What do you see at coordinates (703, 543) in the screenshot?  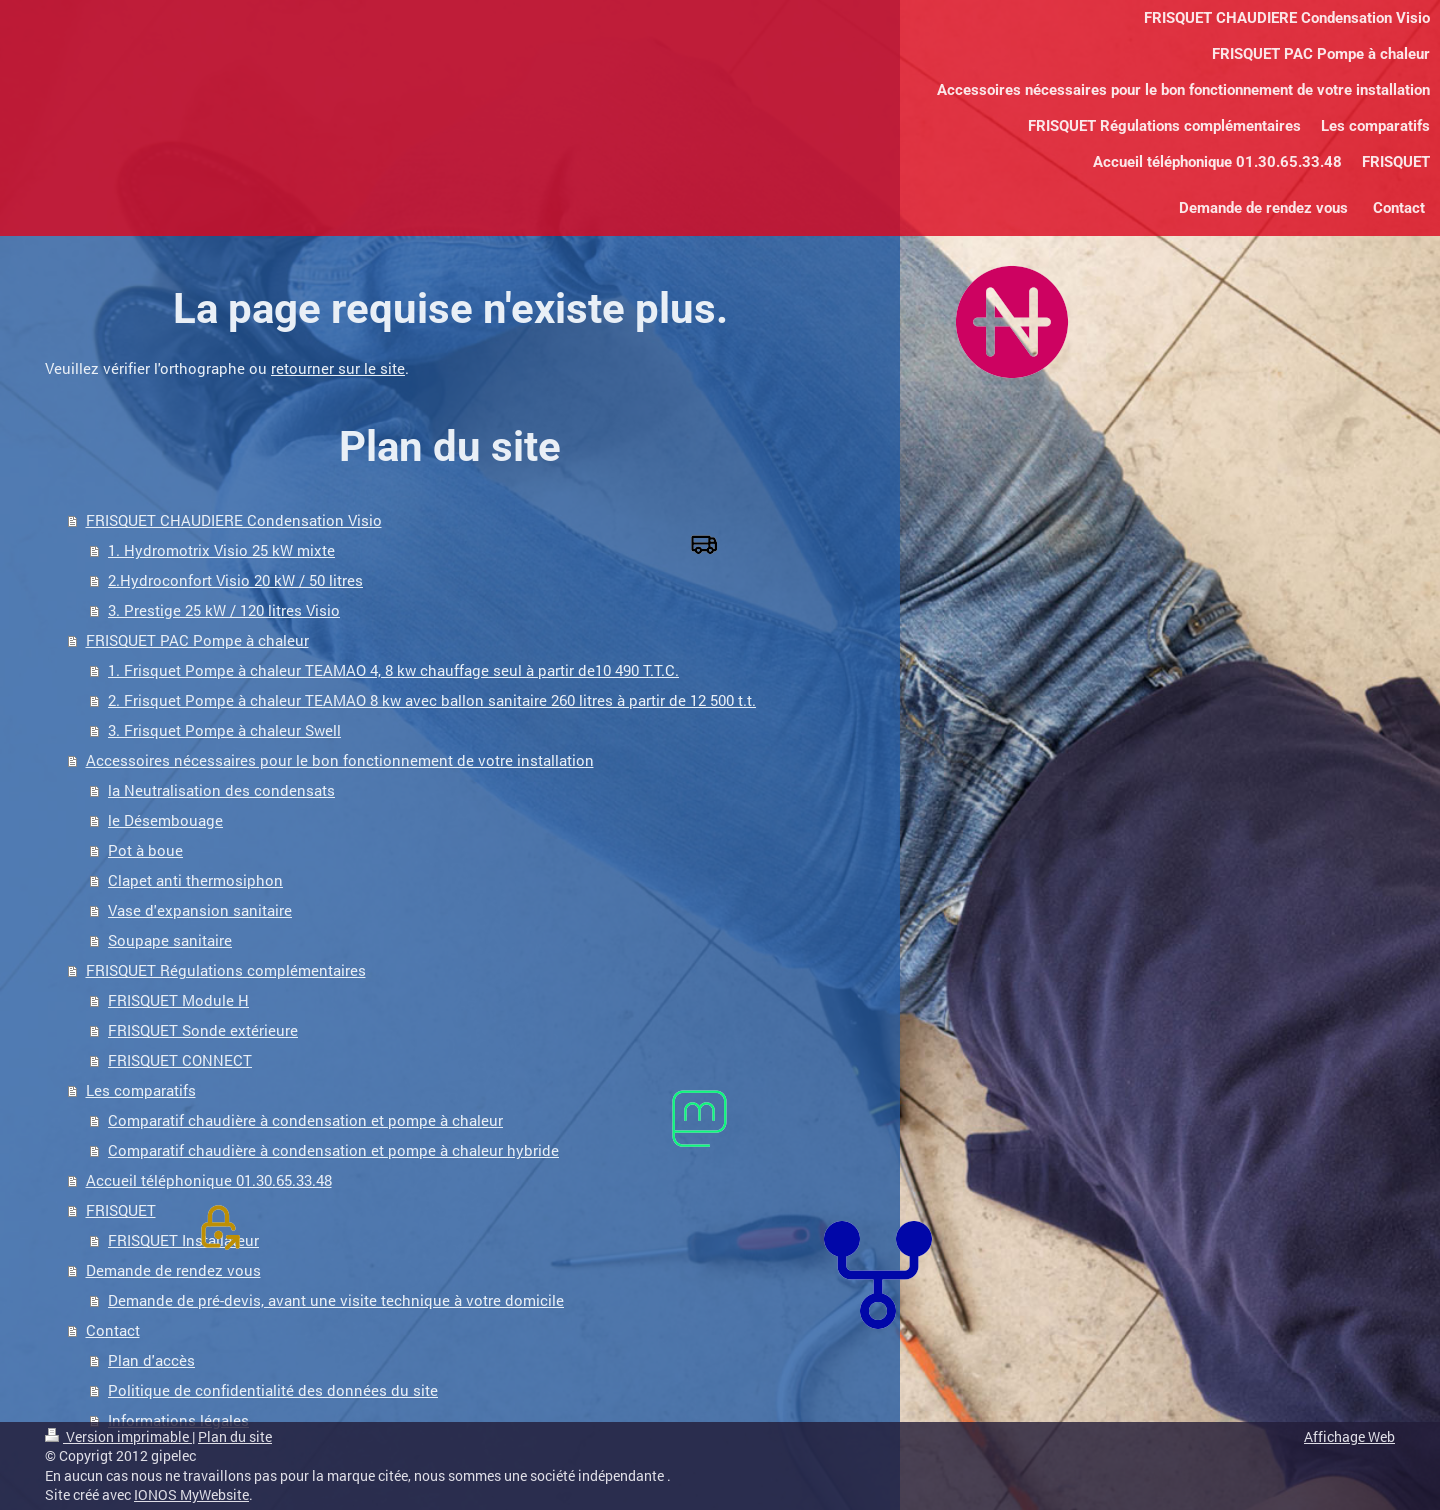 I see `track your delivery status` at bounding box center [703, 543].